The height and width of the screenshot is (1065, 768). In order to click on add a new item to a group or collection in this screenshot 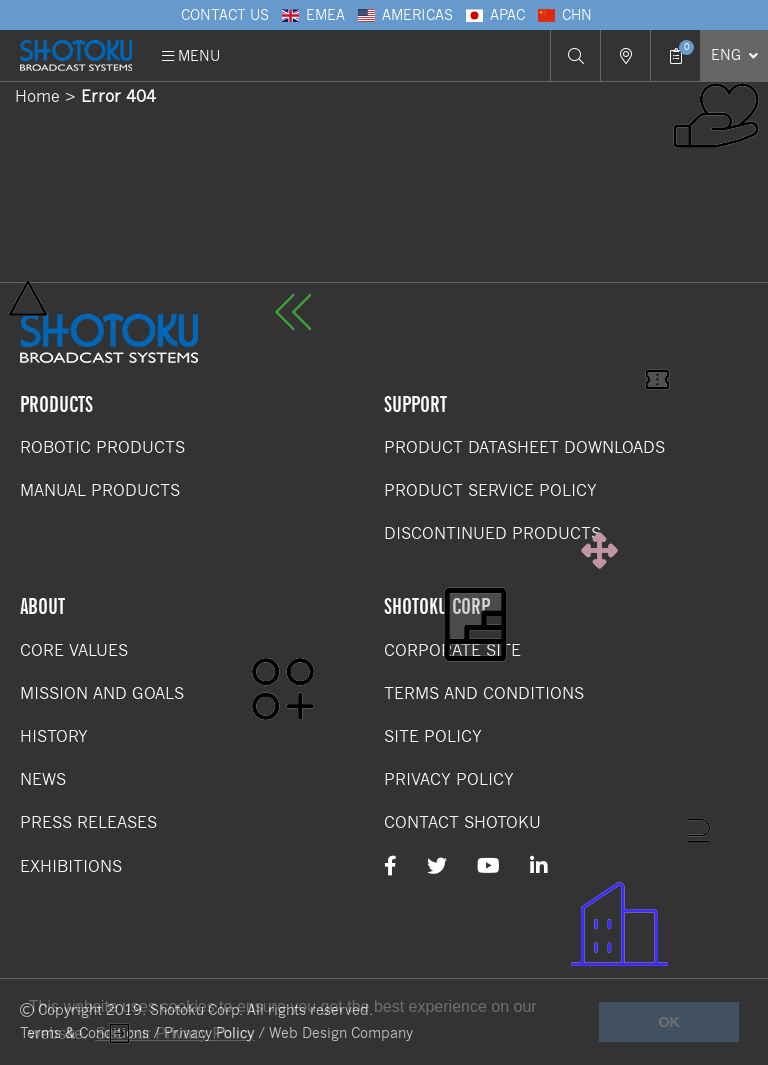, I will do `click(283, 689)`.